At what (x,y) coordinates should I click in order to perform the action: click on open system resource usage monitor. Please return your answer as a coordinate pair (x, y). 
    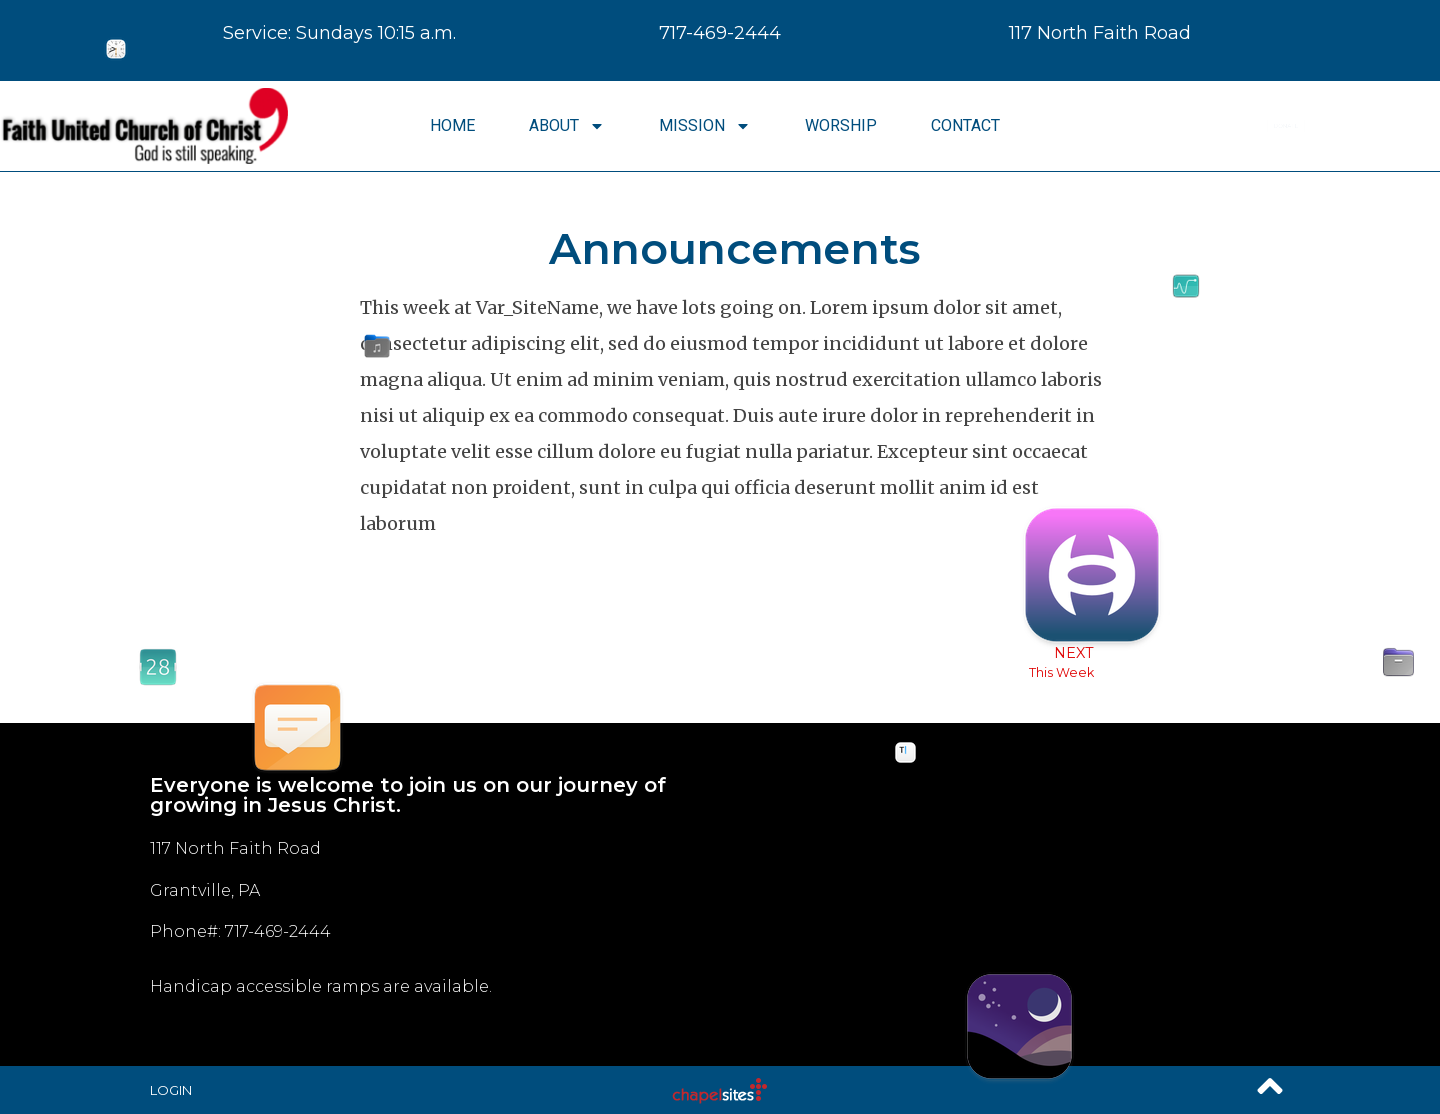
    Looking at the image, I should click on (1186, 286).